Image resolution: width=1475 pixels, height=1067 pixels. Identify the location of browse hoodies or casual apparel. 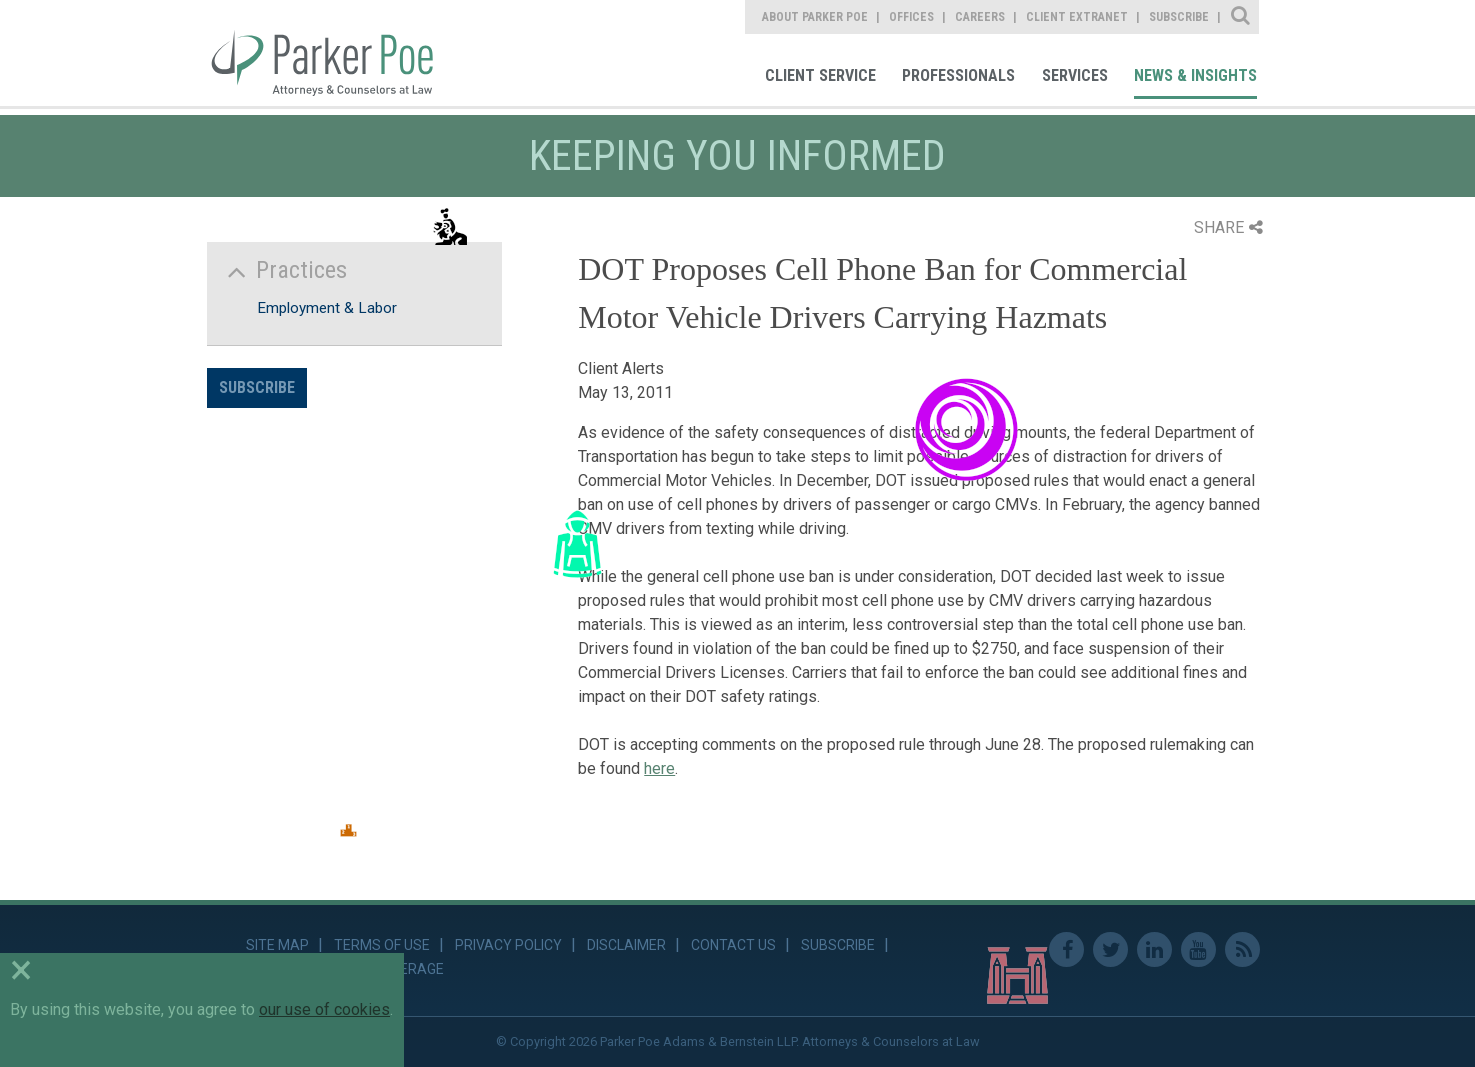
(577, 543).